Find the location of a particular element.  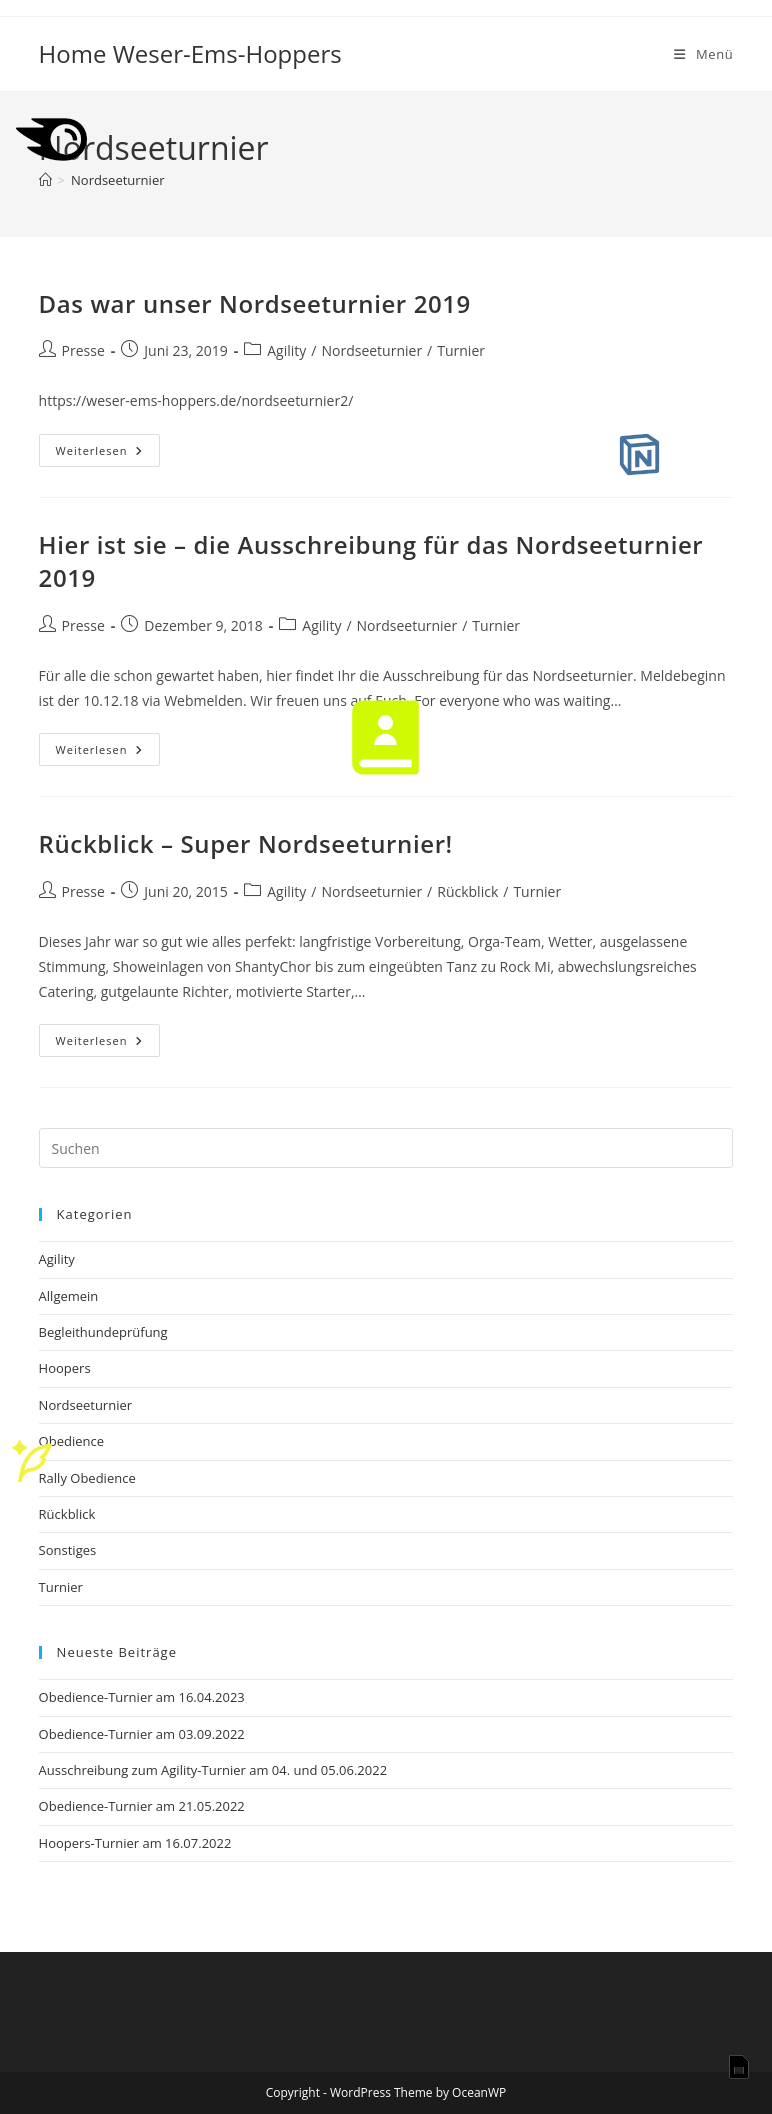

view SIM card information is located at coordinates (739, 2067).